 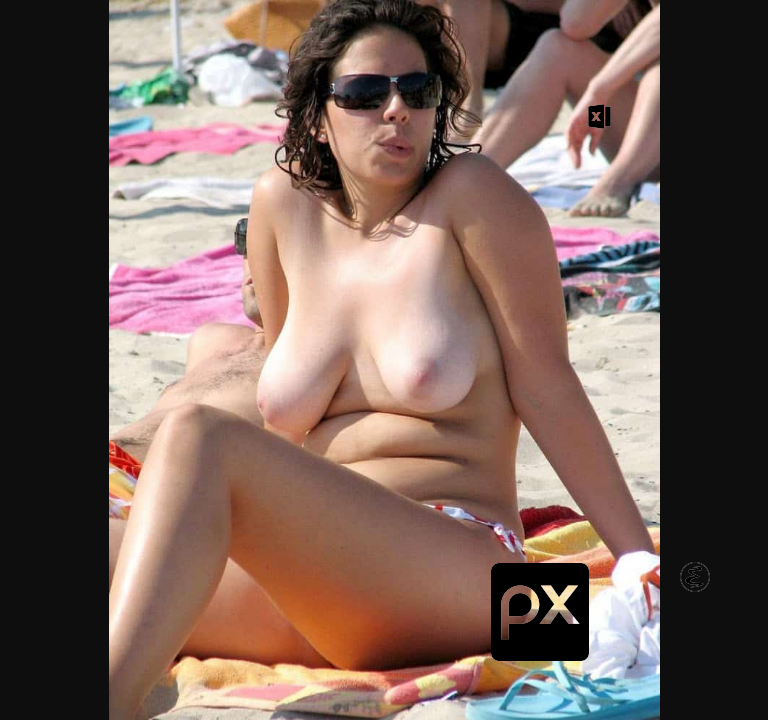 What do you see at coordinates (695, 577) in the screenshot?
I see `open gnu emacs text editor` at bounding box center [695, 577].